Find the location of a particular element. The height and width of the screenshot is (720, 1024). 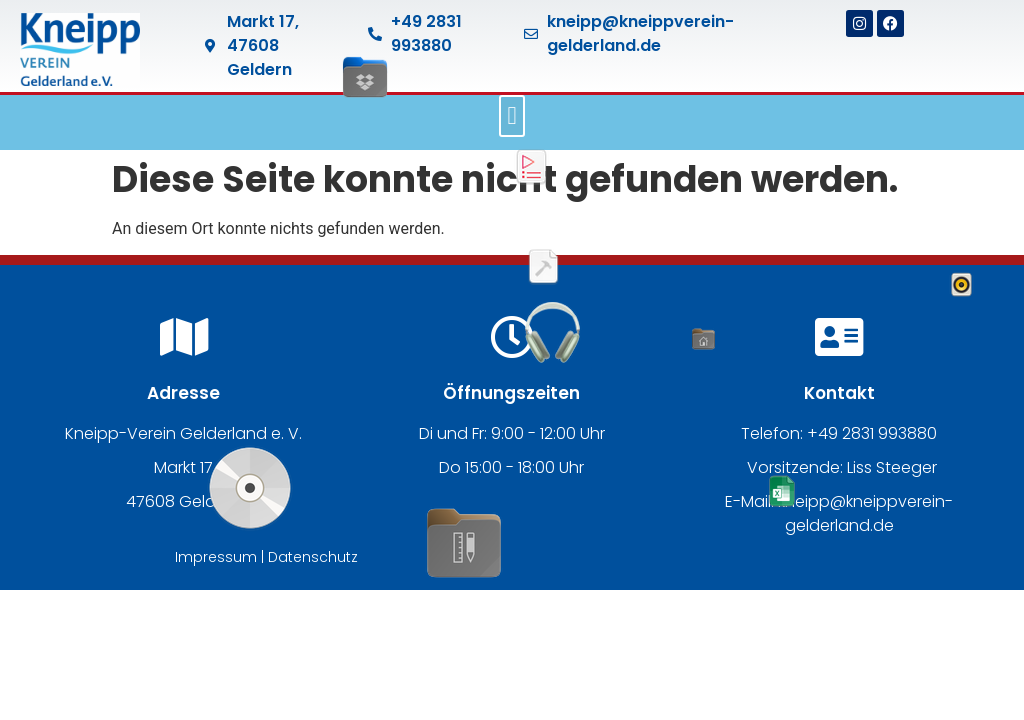

bluetooth headphones connected successfully is located at coordinates (552, 332).